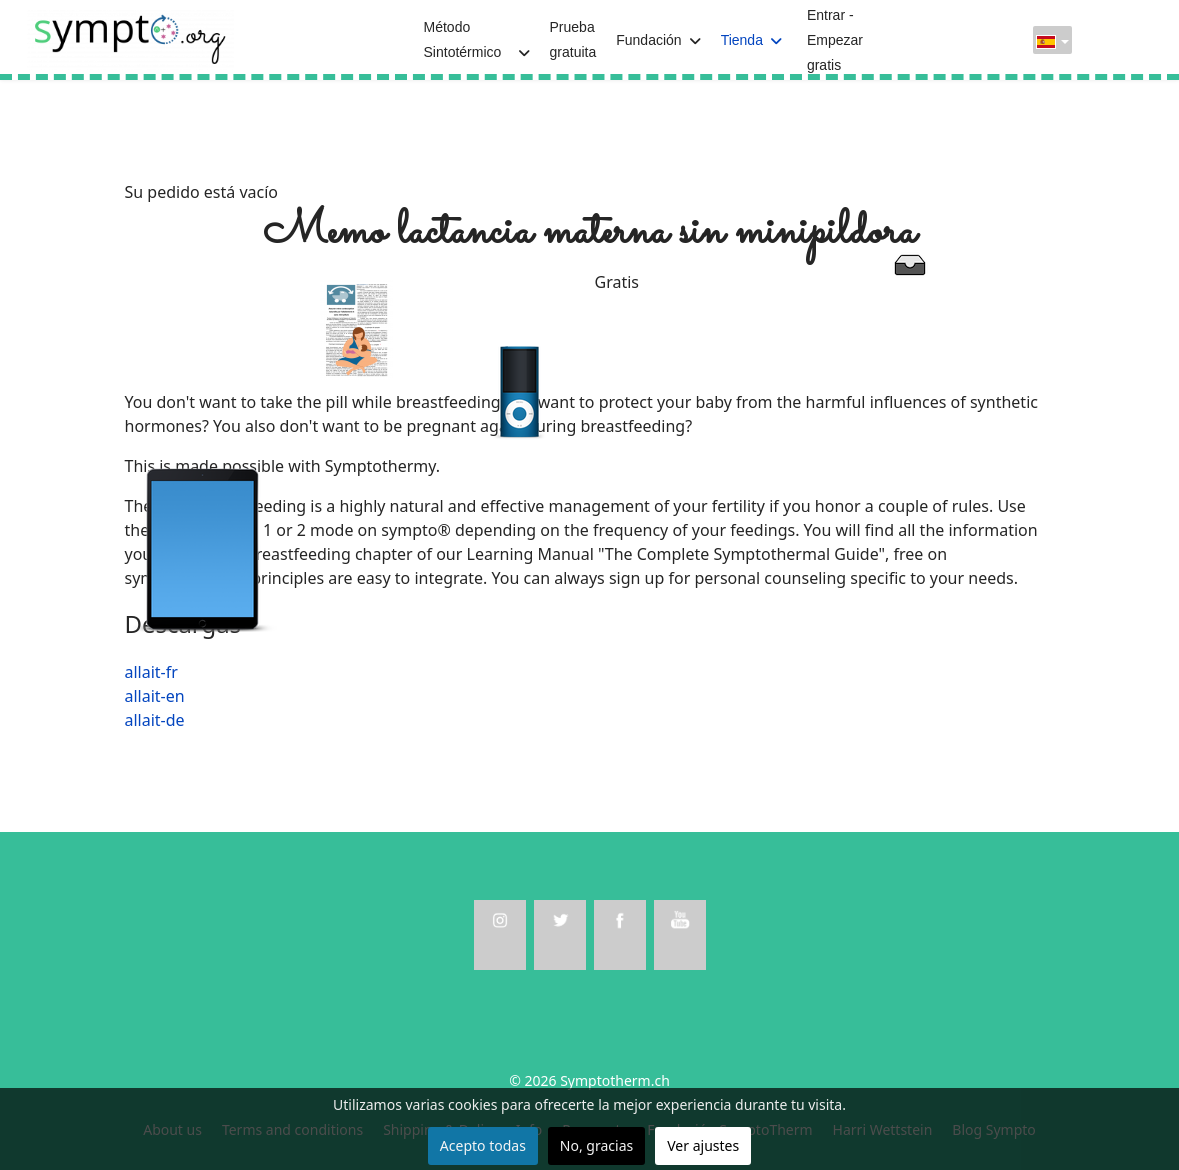  Describe the element at coordinates (519, 393) in the screenshot. I see `iPod nano device connected` at that location.